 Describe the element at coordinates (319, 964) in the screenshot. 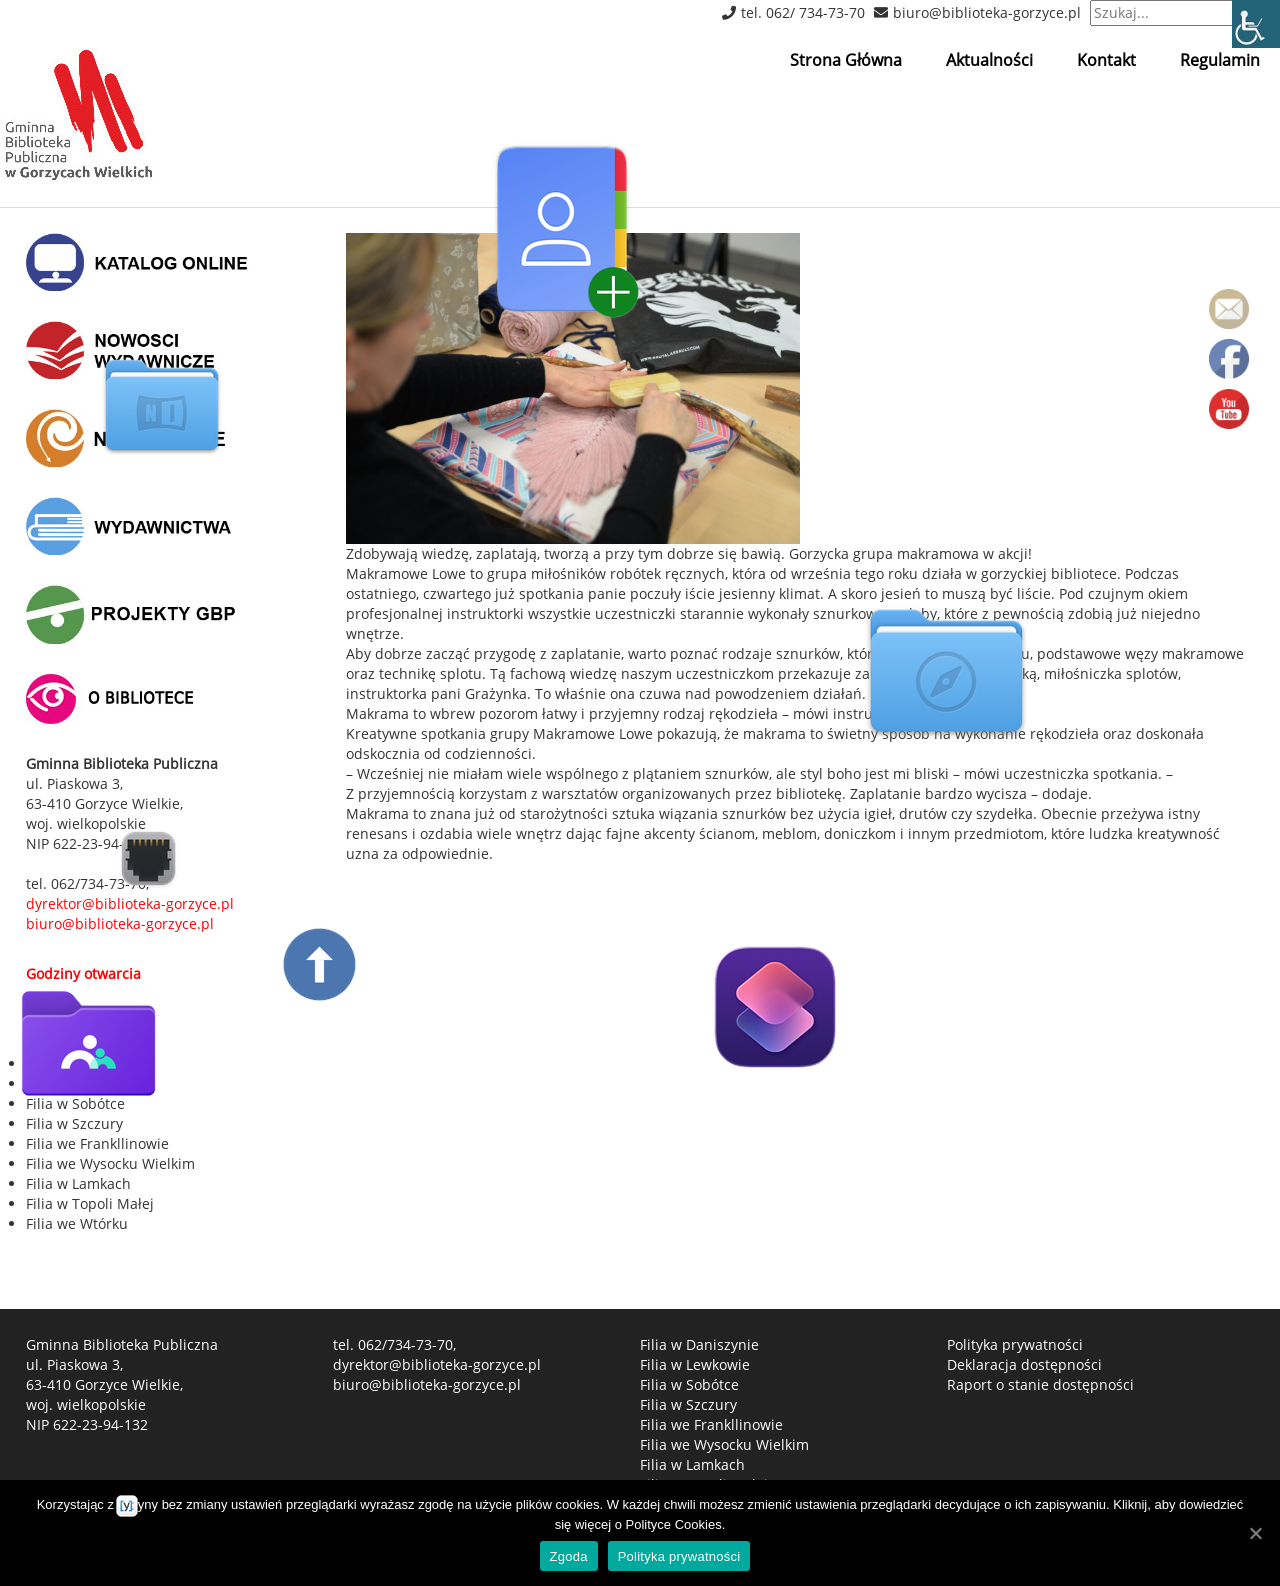

I see `indicates a version control update is available` at that location.